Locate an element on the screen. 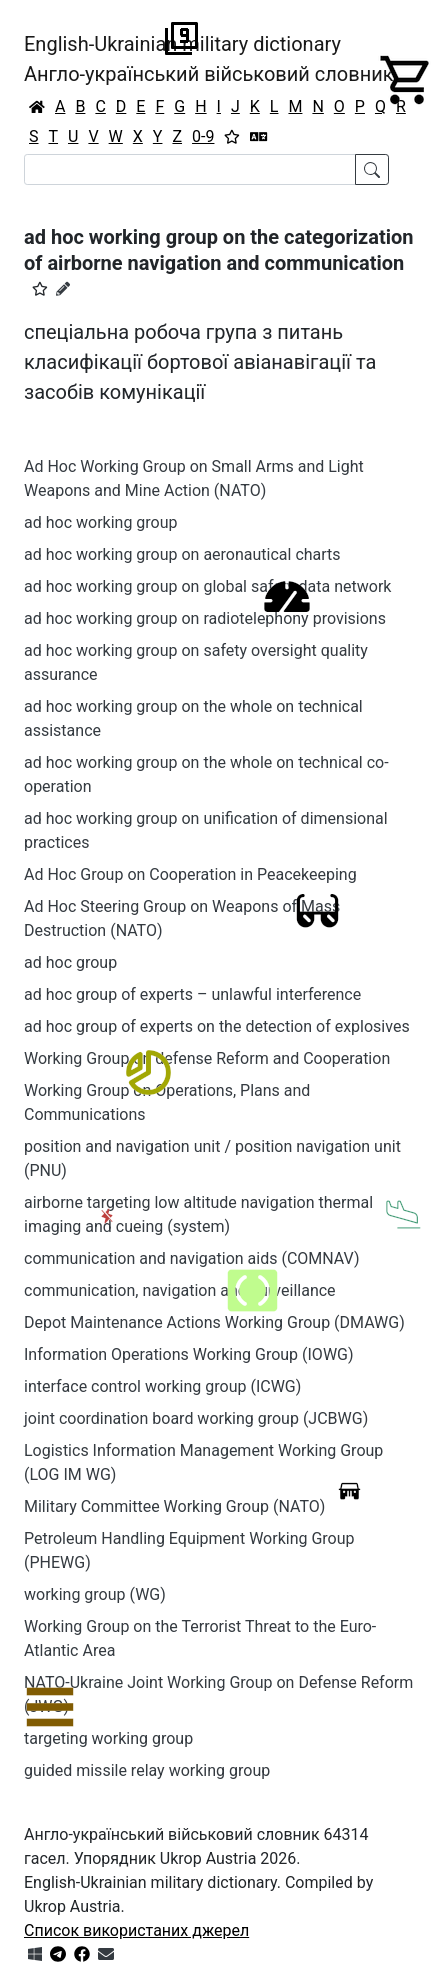 The image size is (441, 1983). view a segment of analytics data is located at coordinates (148, 1072).